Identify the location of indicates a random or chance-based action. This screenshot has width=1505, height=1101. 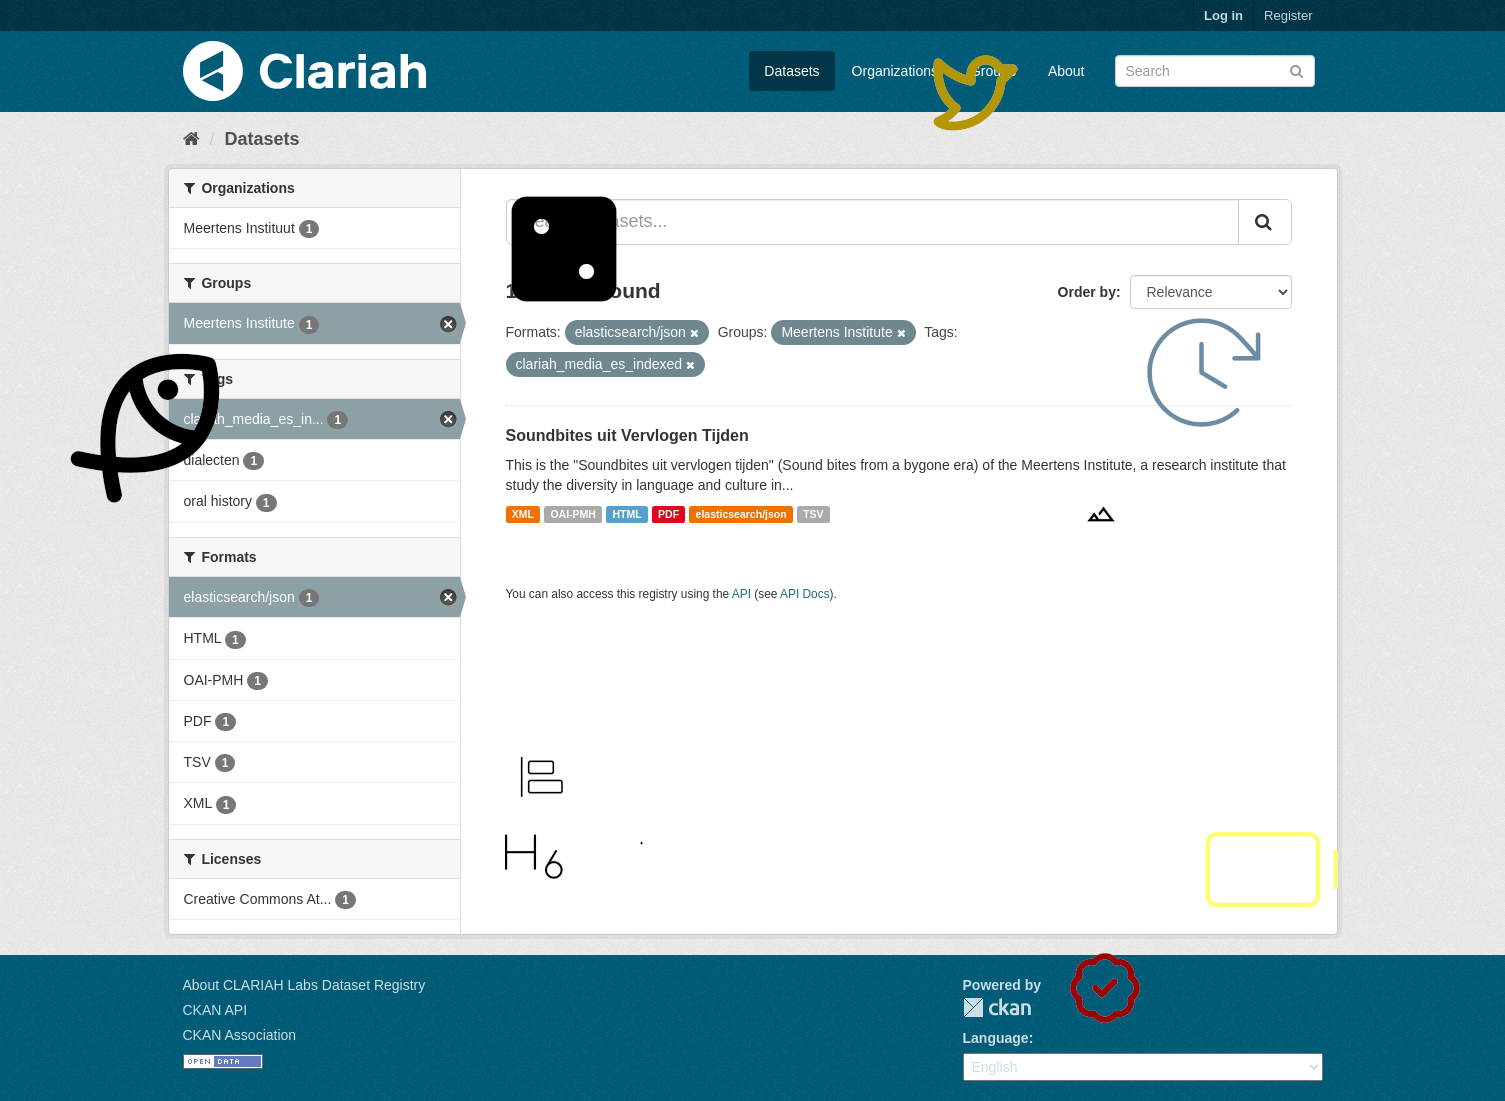
(564, 249).